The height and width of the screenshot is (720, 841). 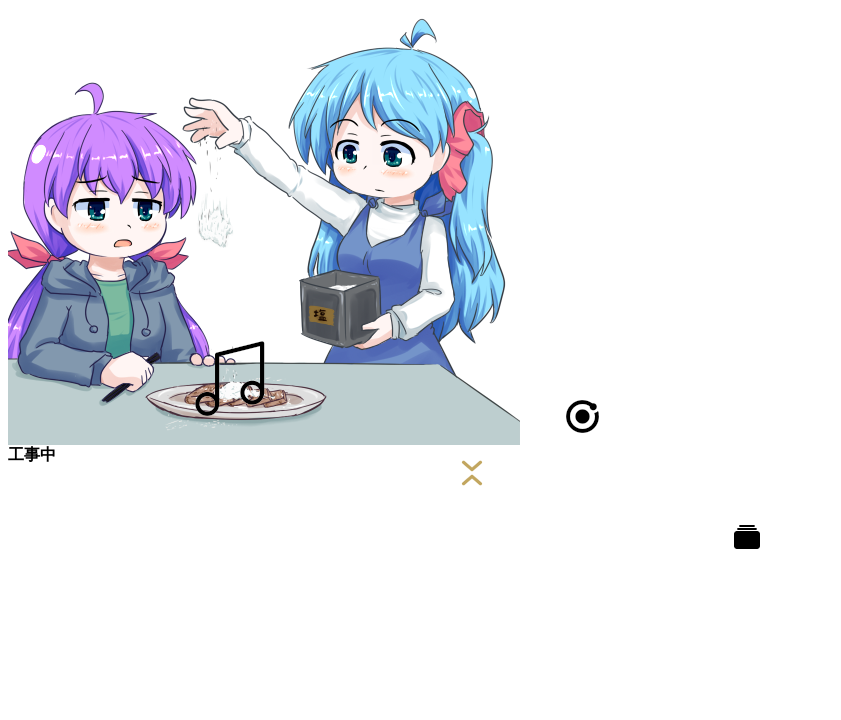 What do you see at coordinates (472, 473) in the screenshot?
I see `collapse an expanded section or panel` at bounding box center [472, 473].